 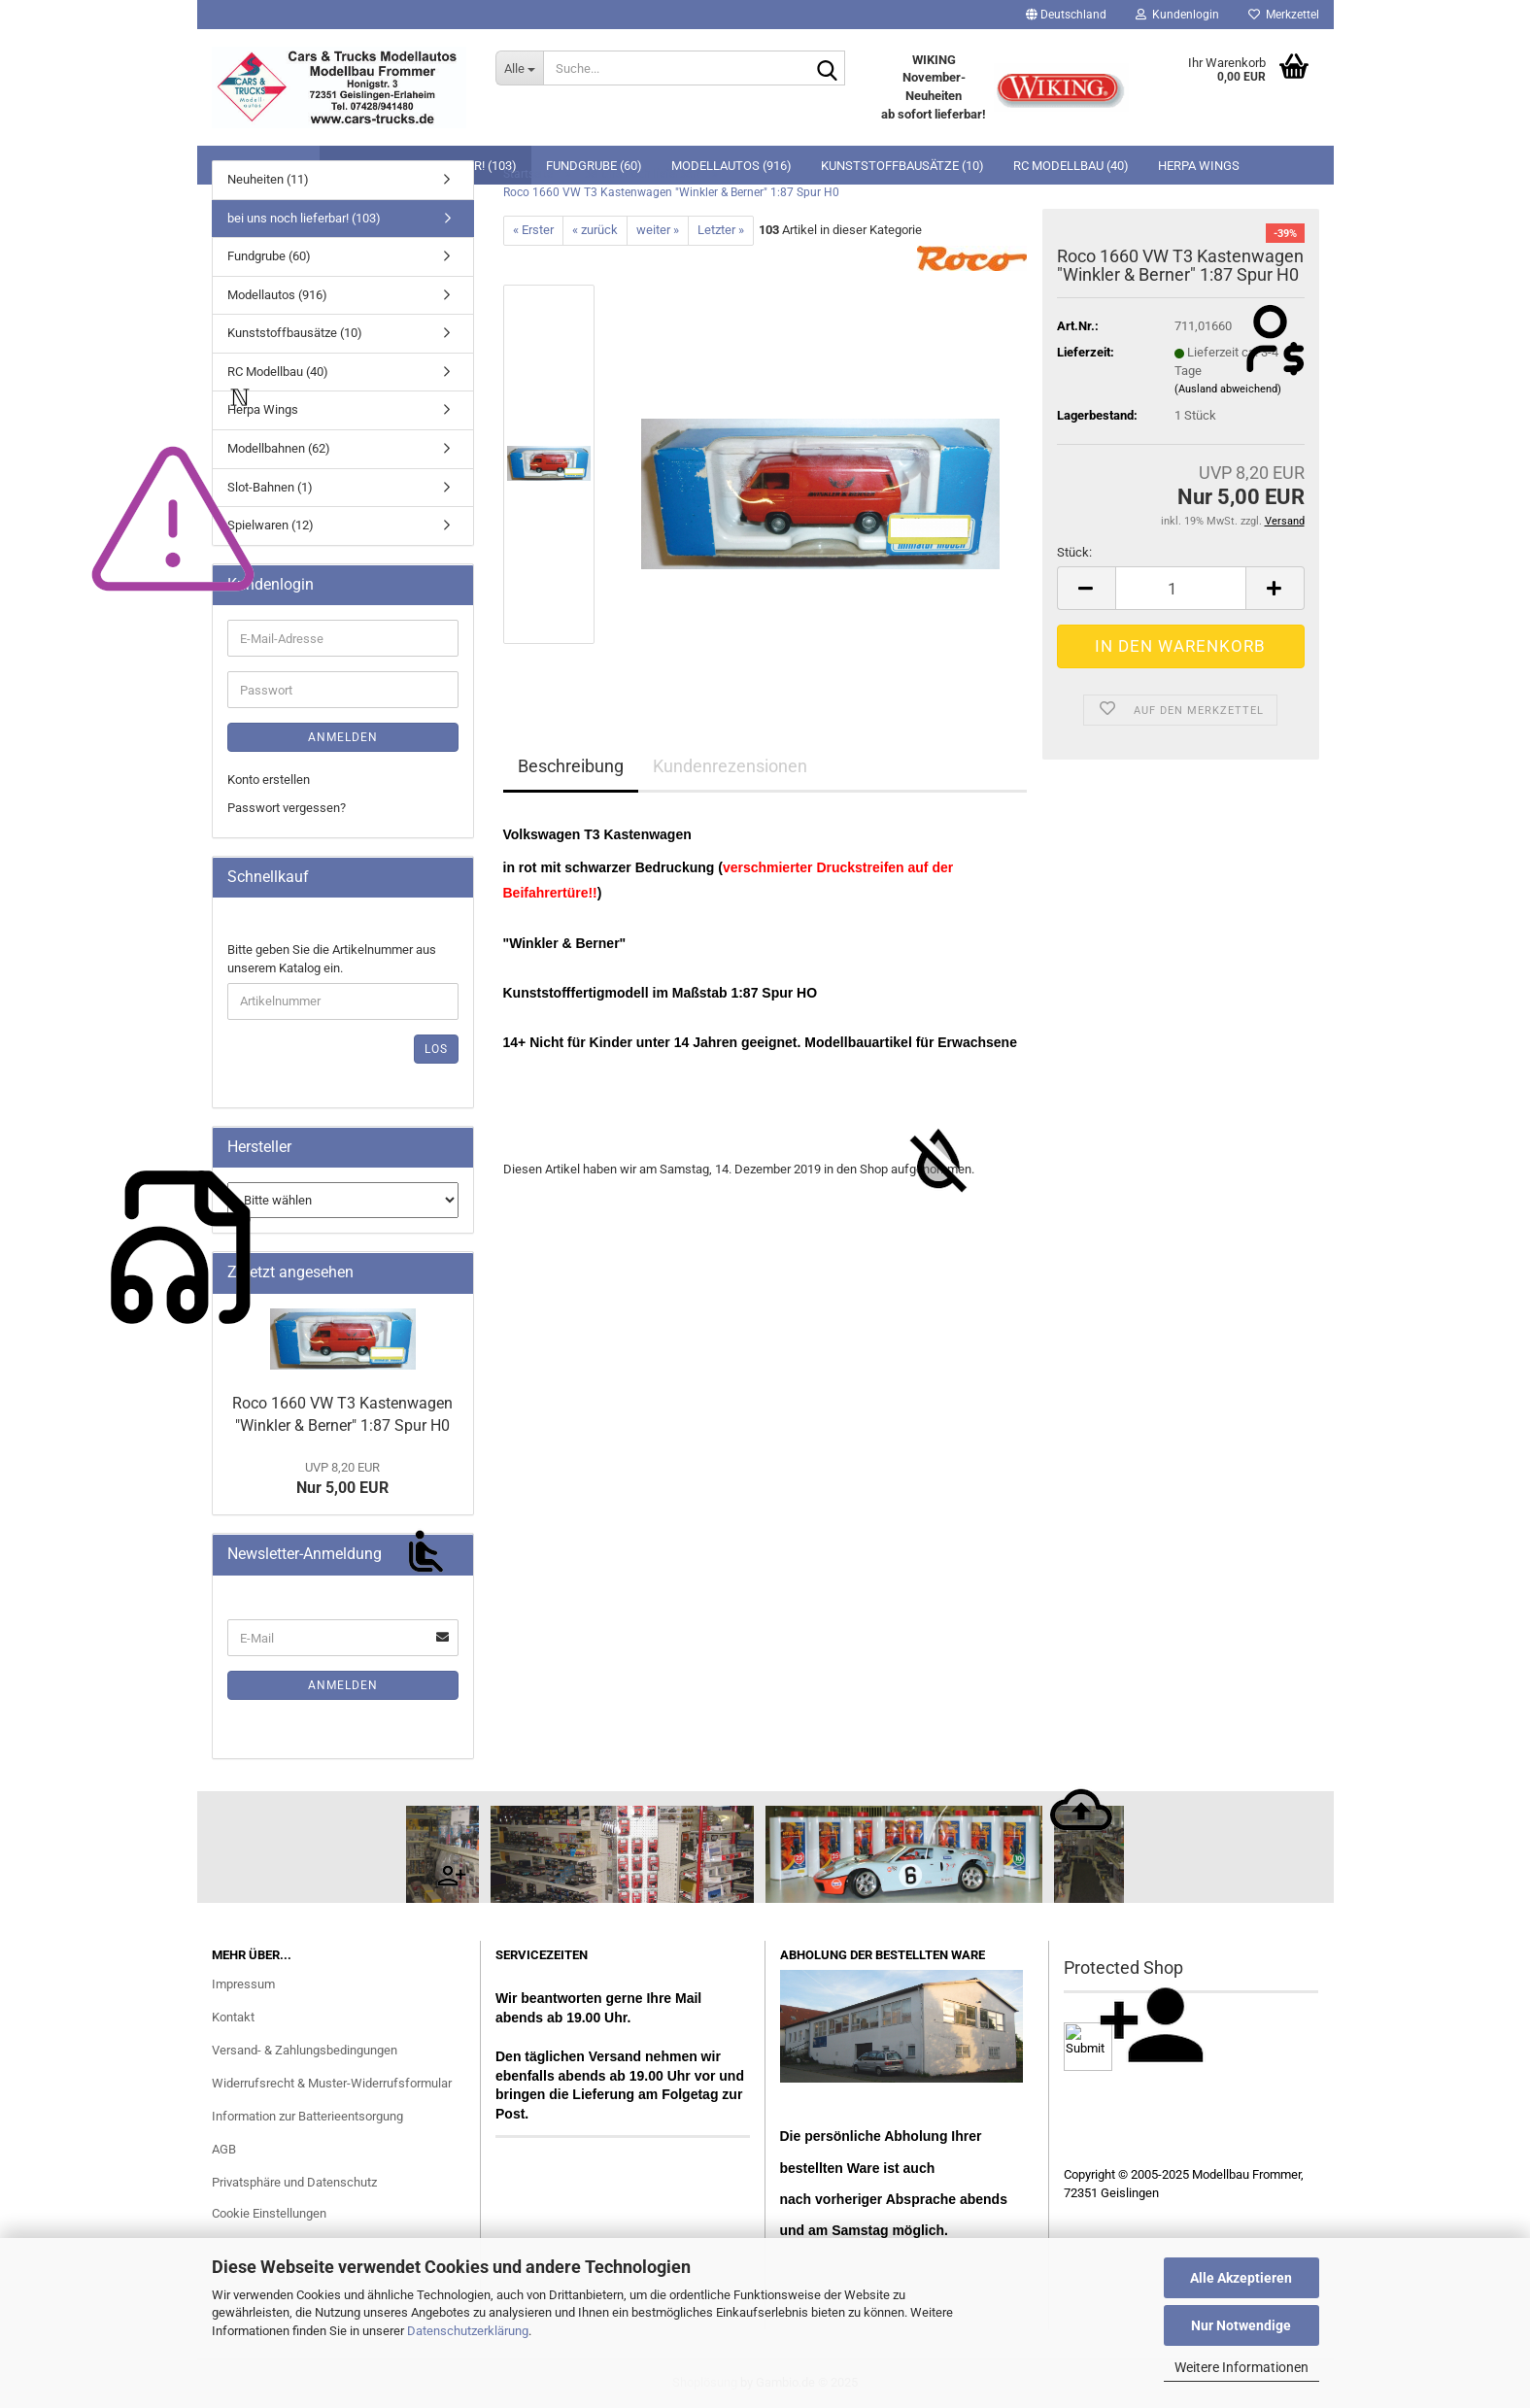 I want to click on open notion app, so click(x=240, y=397).